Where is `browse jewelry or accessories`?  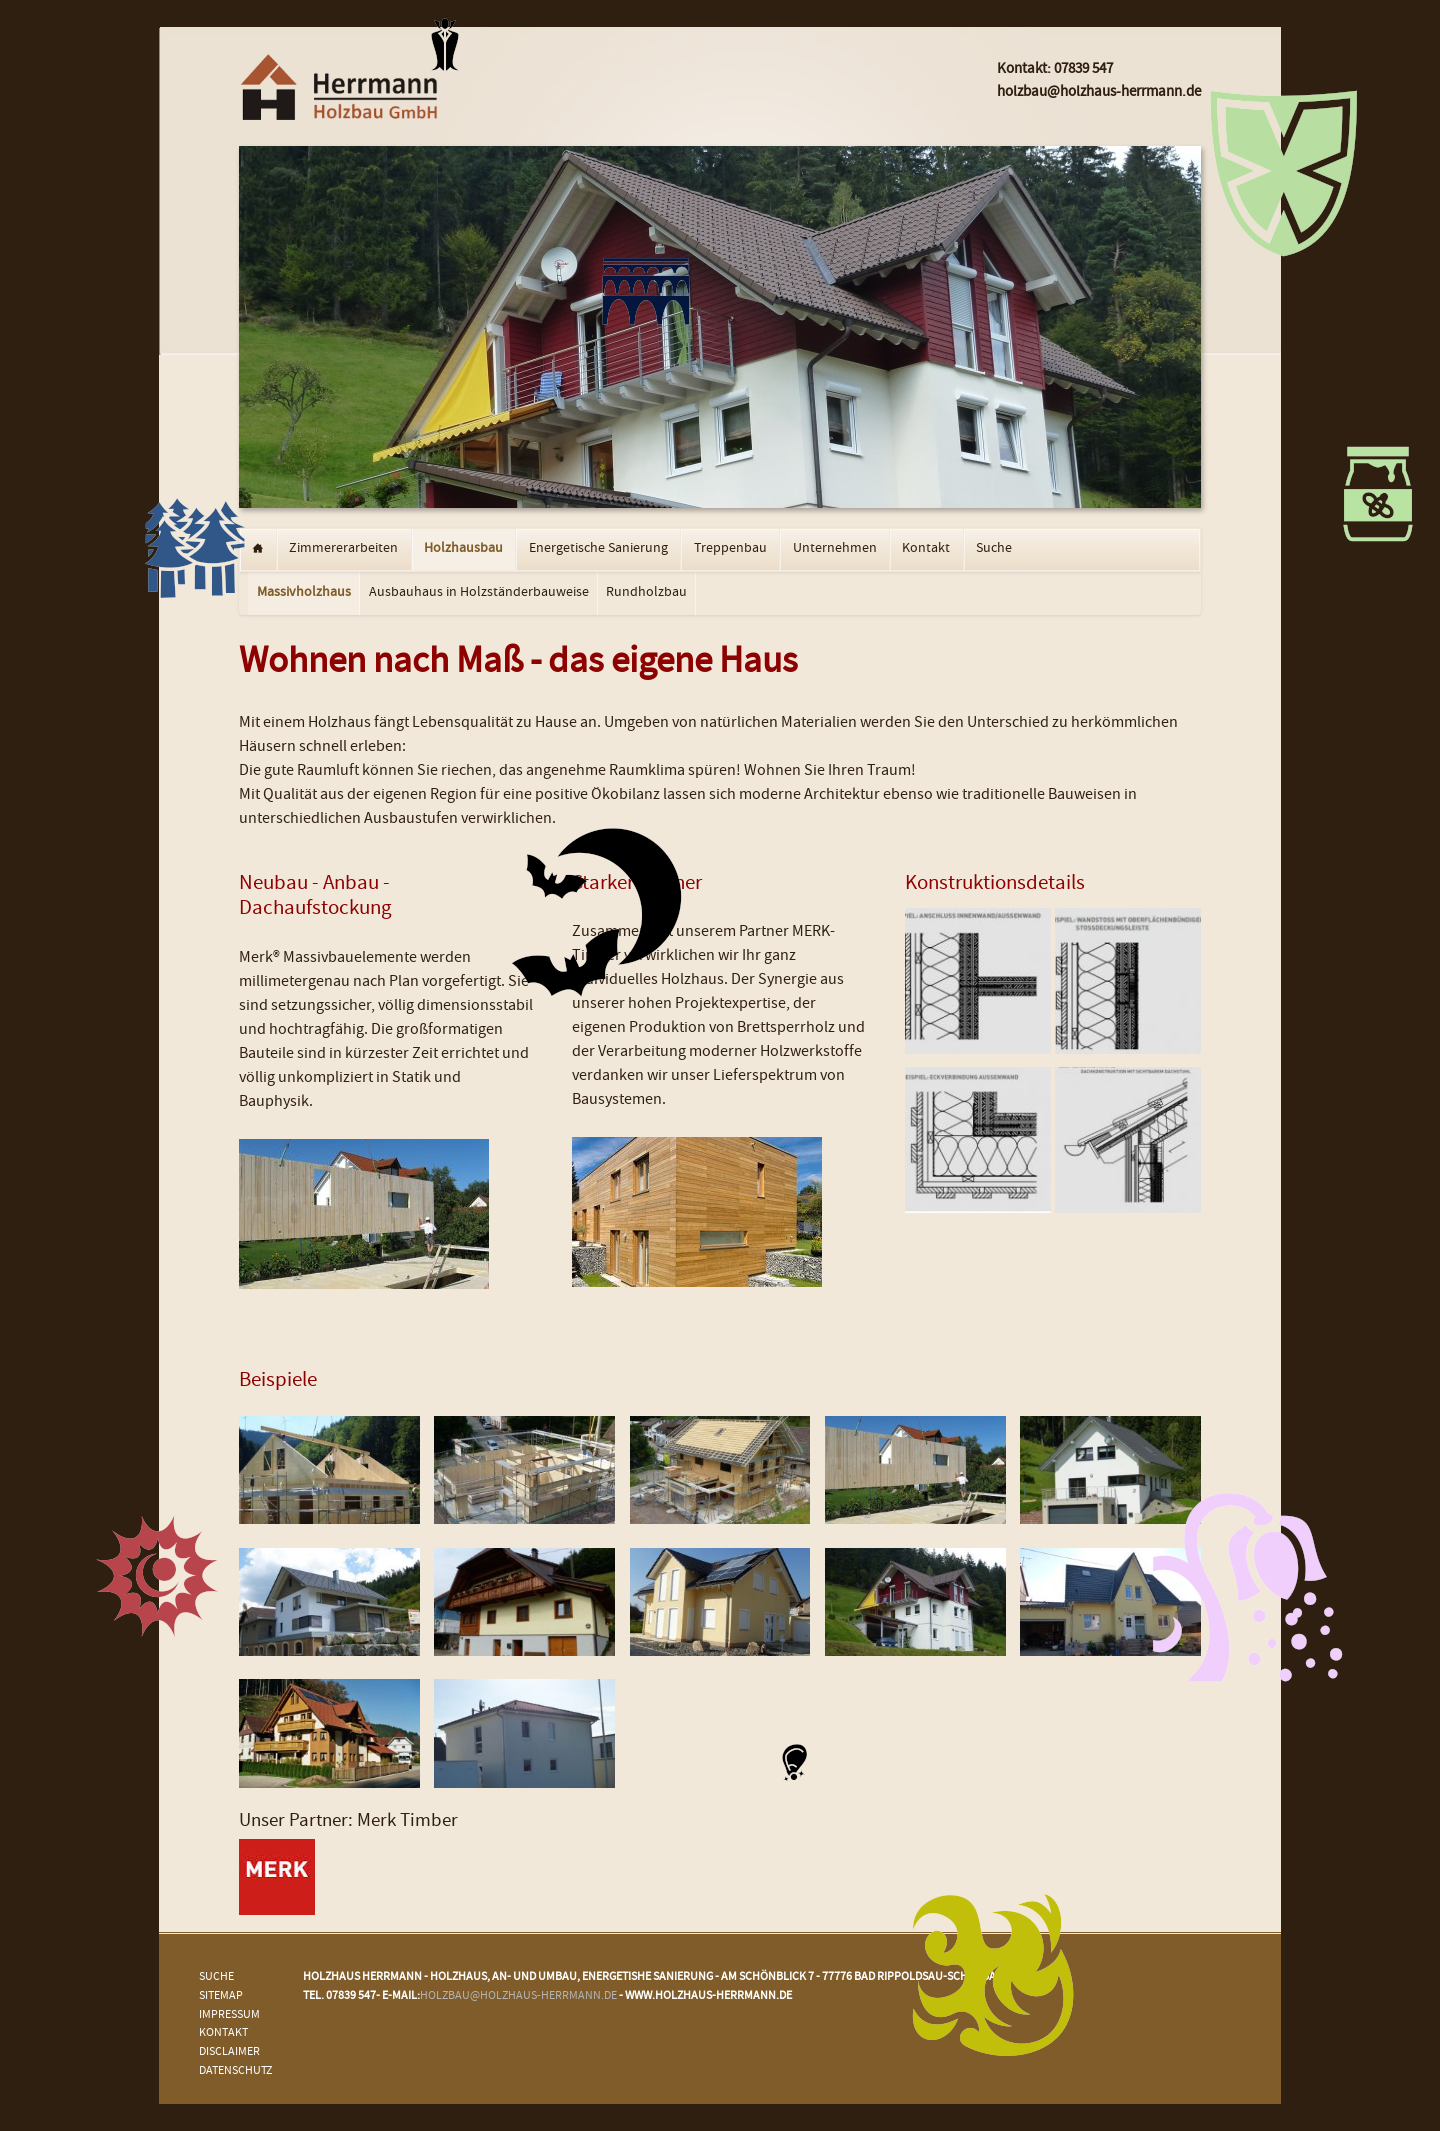
browse jewelry or accessories is located at coordinates (794, 1763).